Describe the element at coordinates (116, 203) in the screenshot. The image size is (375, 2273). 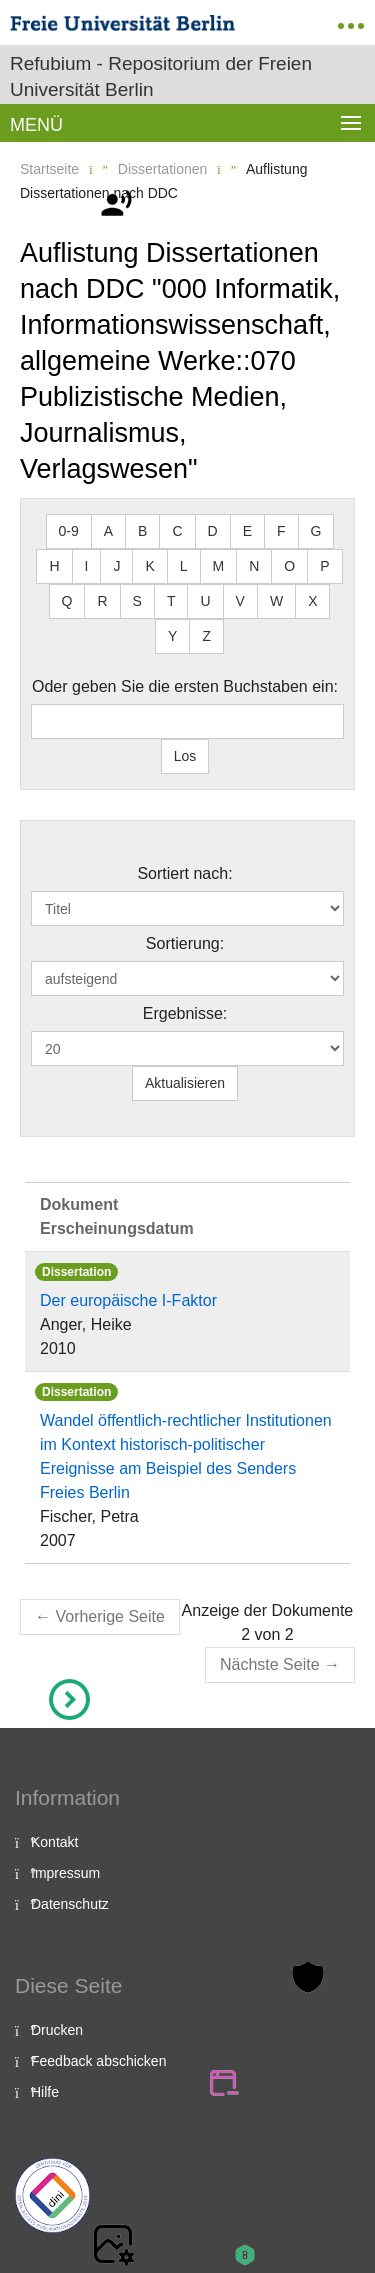
I see `activate voice recording or dictation` at that location.